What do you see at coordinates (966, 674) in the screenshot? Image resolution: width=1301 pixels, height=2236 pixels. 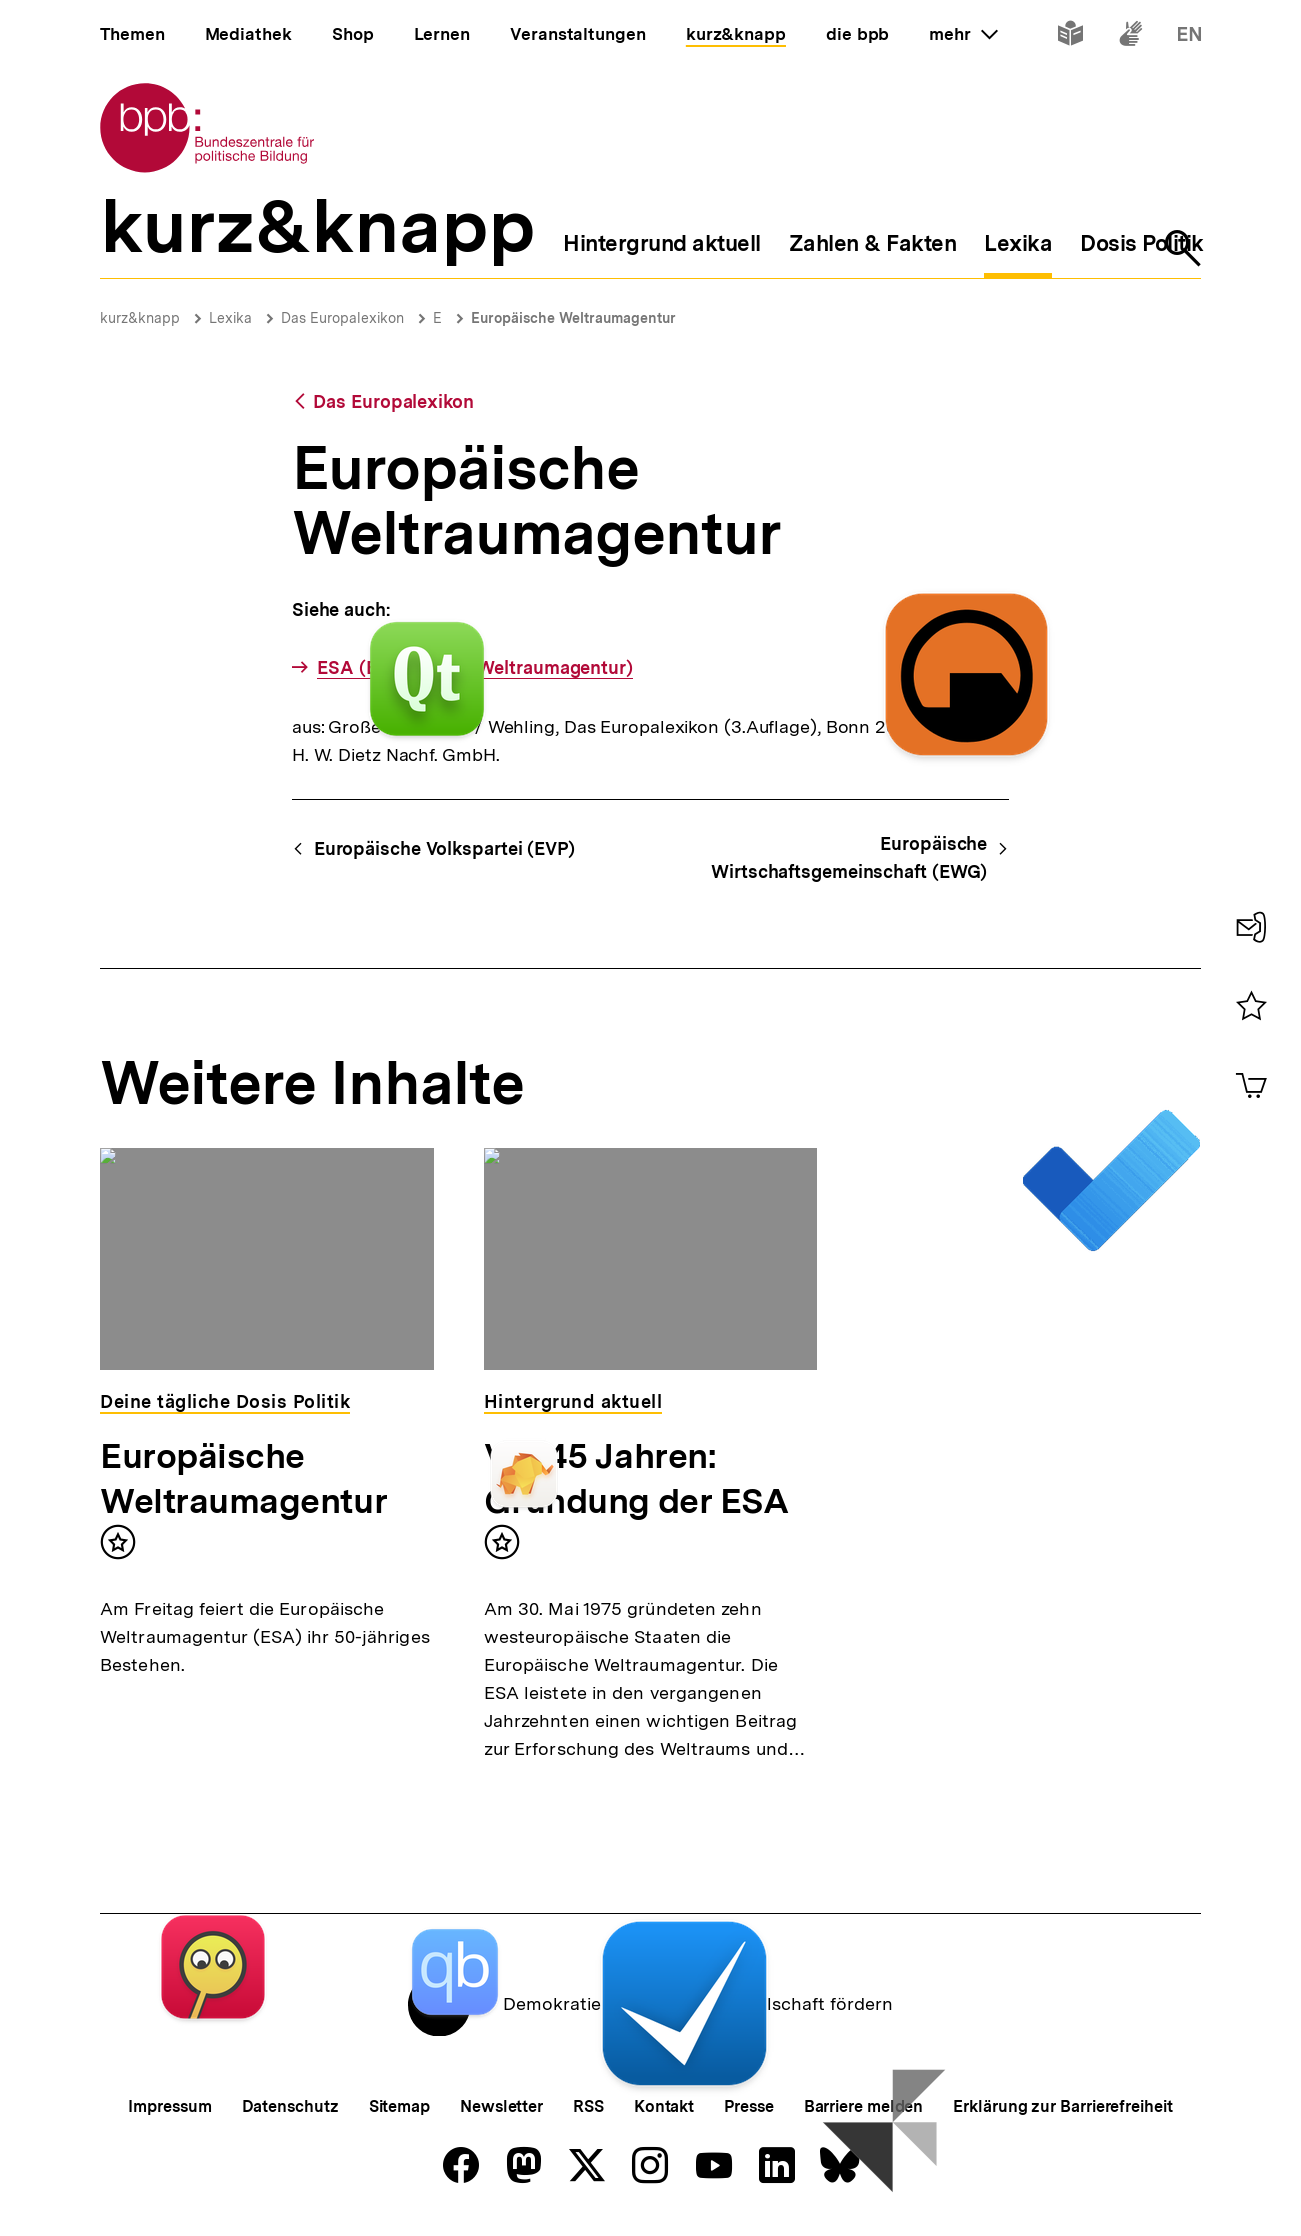 I see `launch the Black Mesa game application` at bounding box center [966, 674].